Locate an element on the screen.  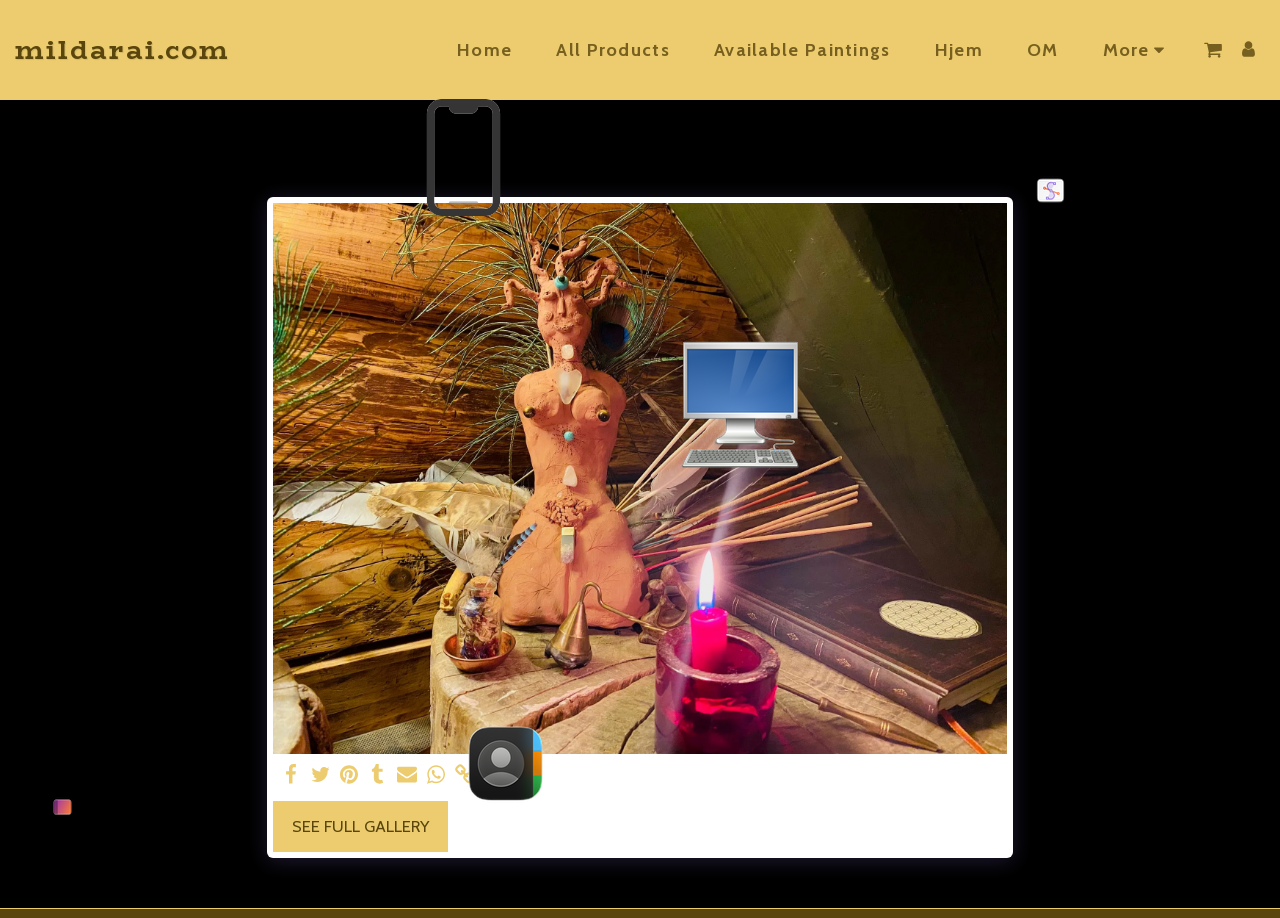
indicates mobile device or smartphone is located at coordinates (463, 157).